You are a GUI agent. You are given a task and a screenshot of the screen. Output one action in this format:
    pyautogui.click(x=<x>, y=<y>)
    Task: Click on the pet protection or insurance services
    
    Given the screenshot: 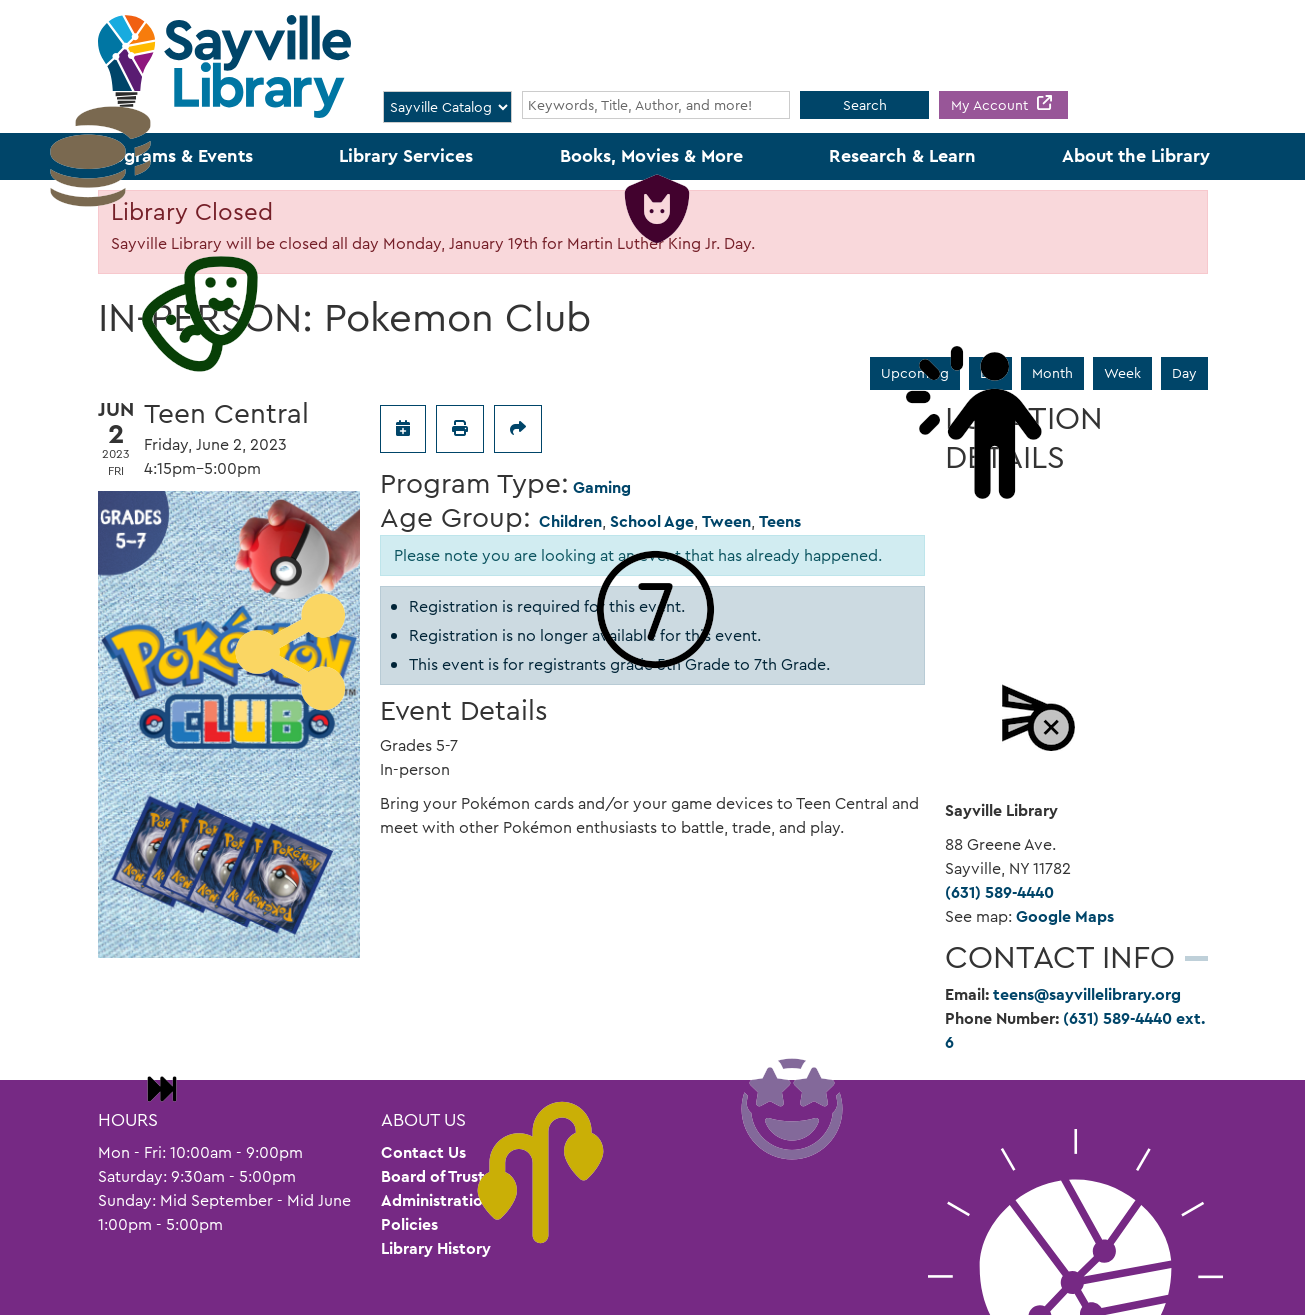 What is the action you would take?
    pyautogui.click(x=657, y=209)
    